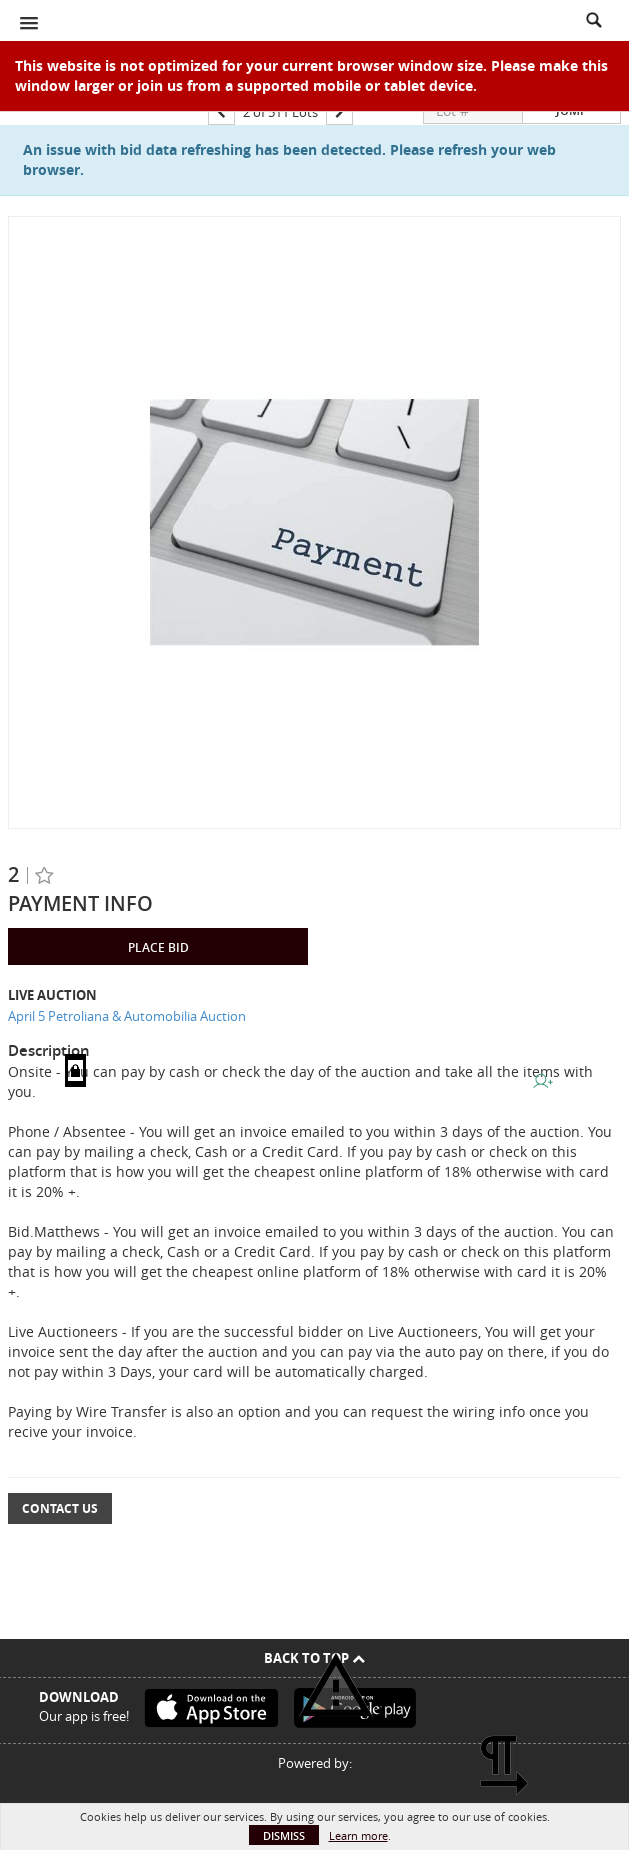 The height and width of the screenshot is (1850, 629). What do you see at coordinates (75, 1070) in the screenshot?
I see `lock screen in portrait orientation` at bounding box center [75, 1070].